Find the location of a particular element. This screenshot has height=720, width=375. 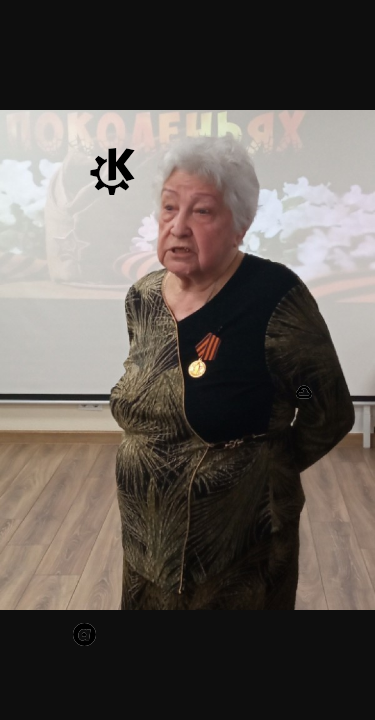

access Google Cloud services is located at coordinates (304, 392).